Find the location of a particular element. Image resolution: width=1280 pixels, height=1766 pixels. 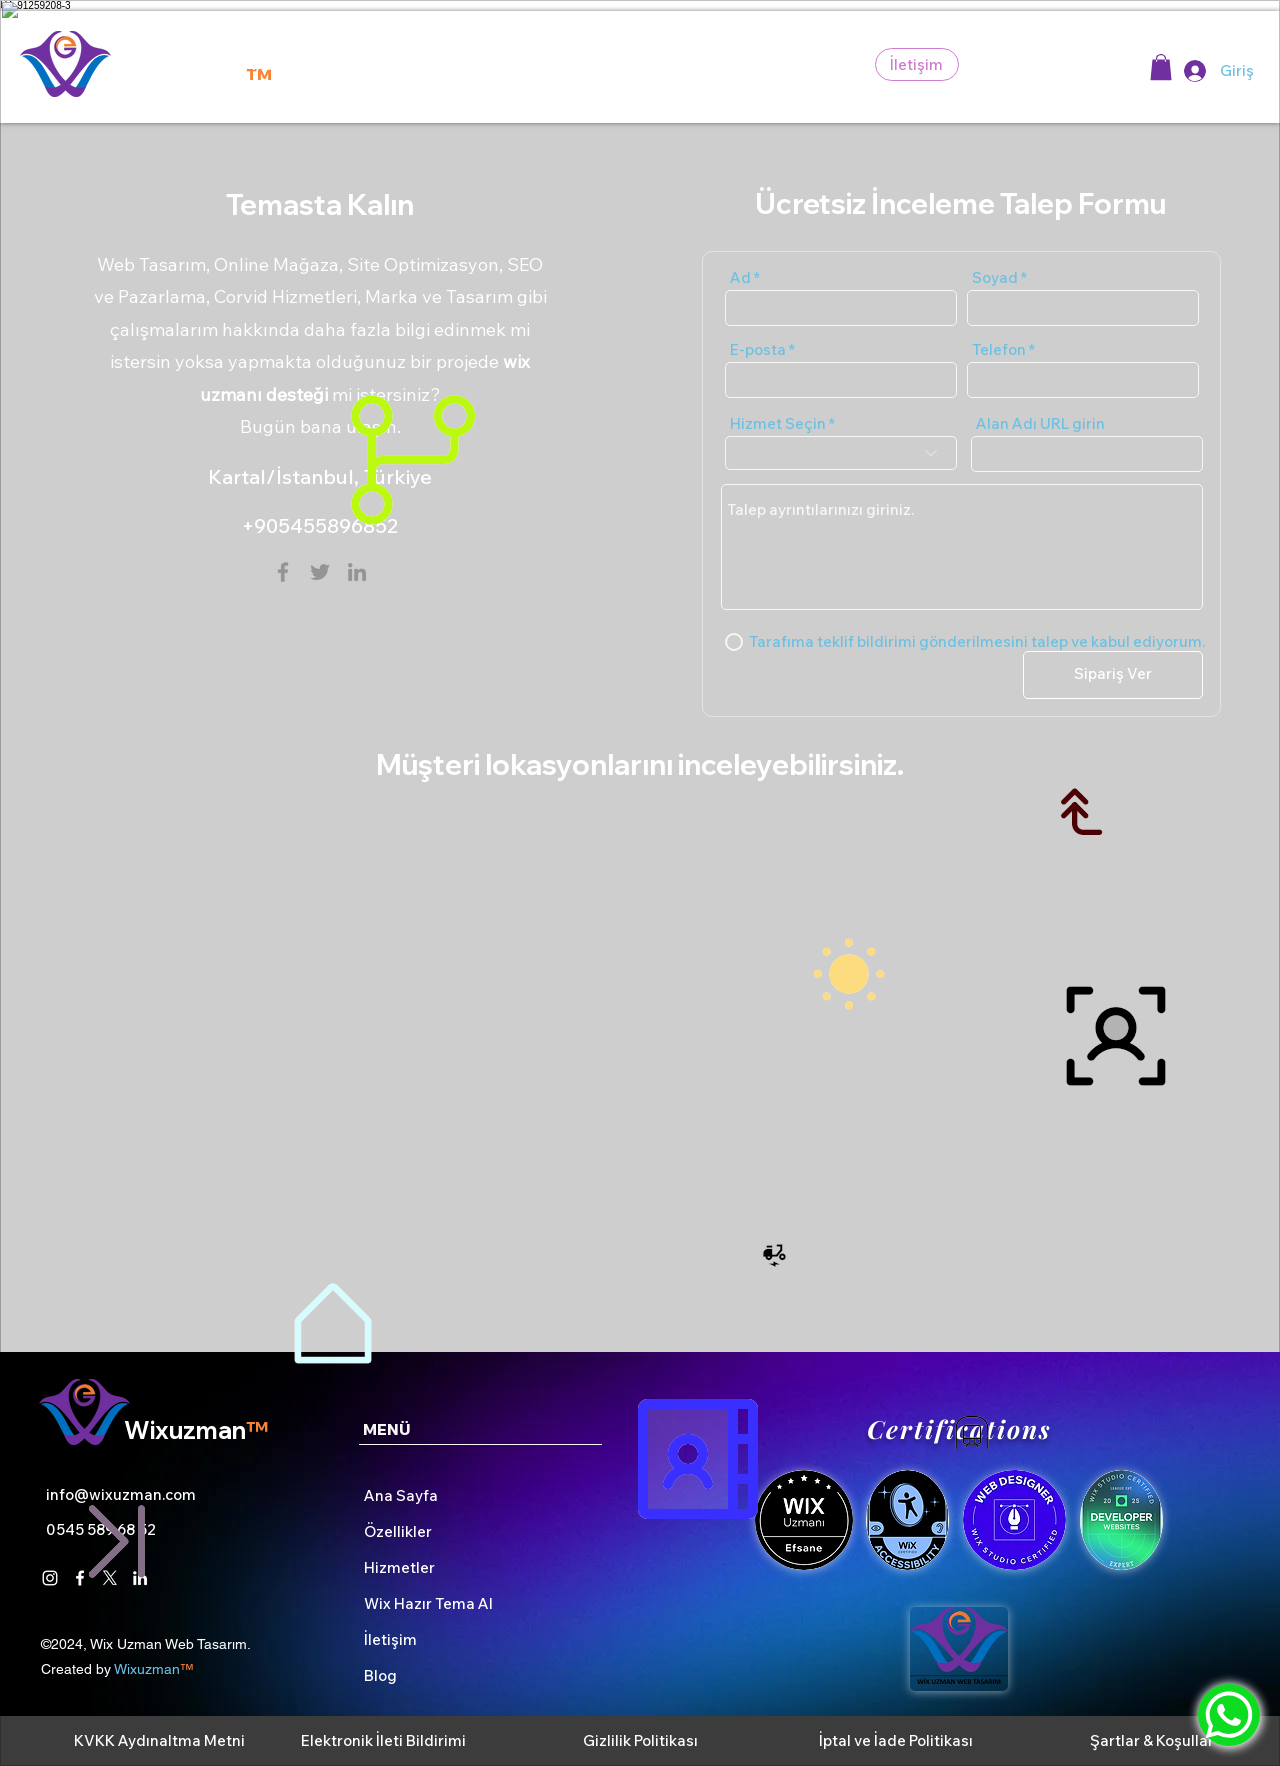

view subway or metro transit options is located at coordinates (972, 1434).